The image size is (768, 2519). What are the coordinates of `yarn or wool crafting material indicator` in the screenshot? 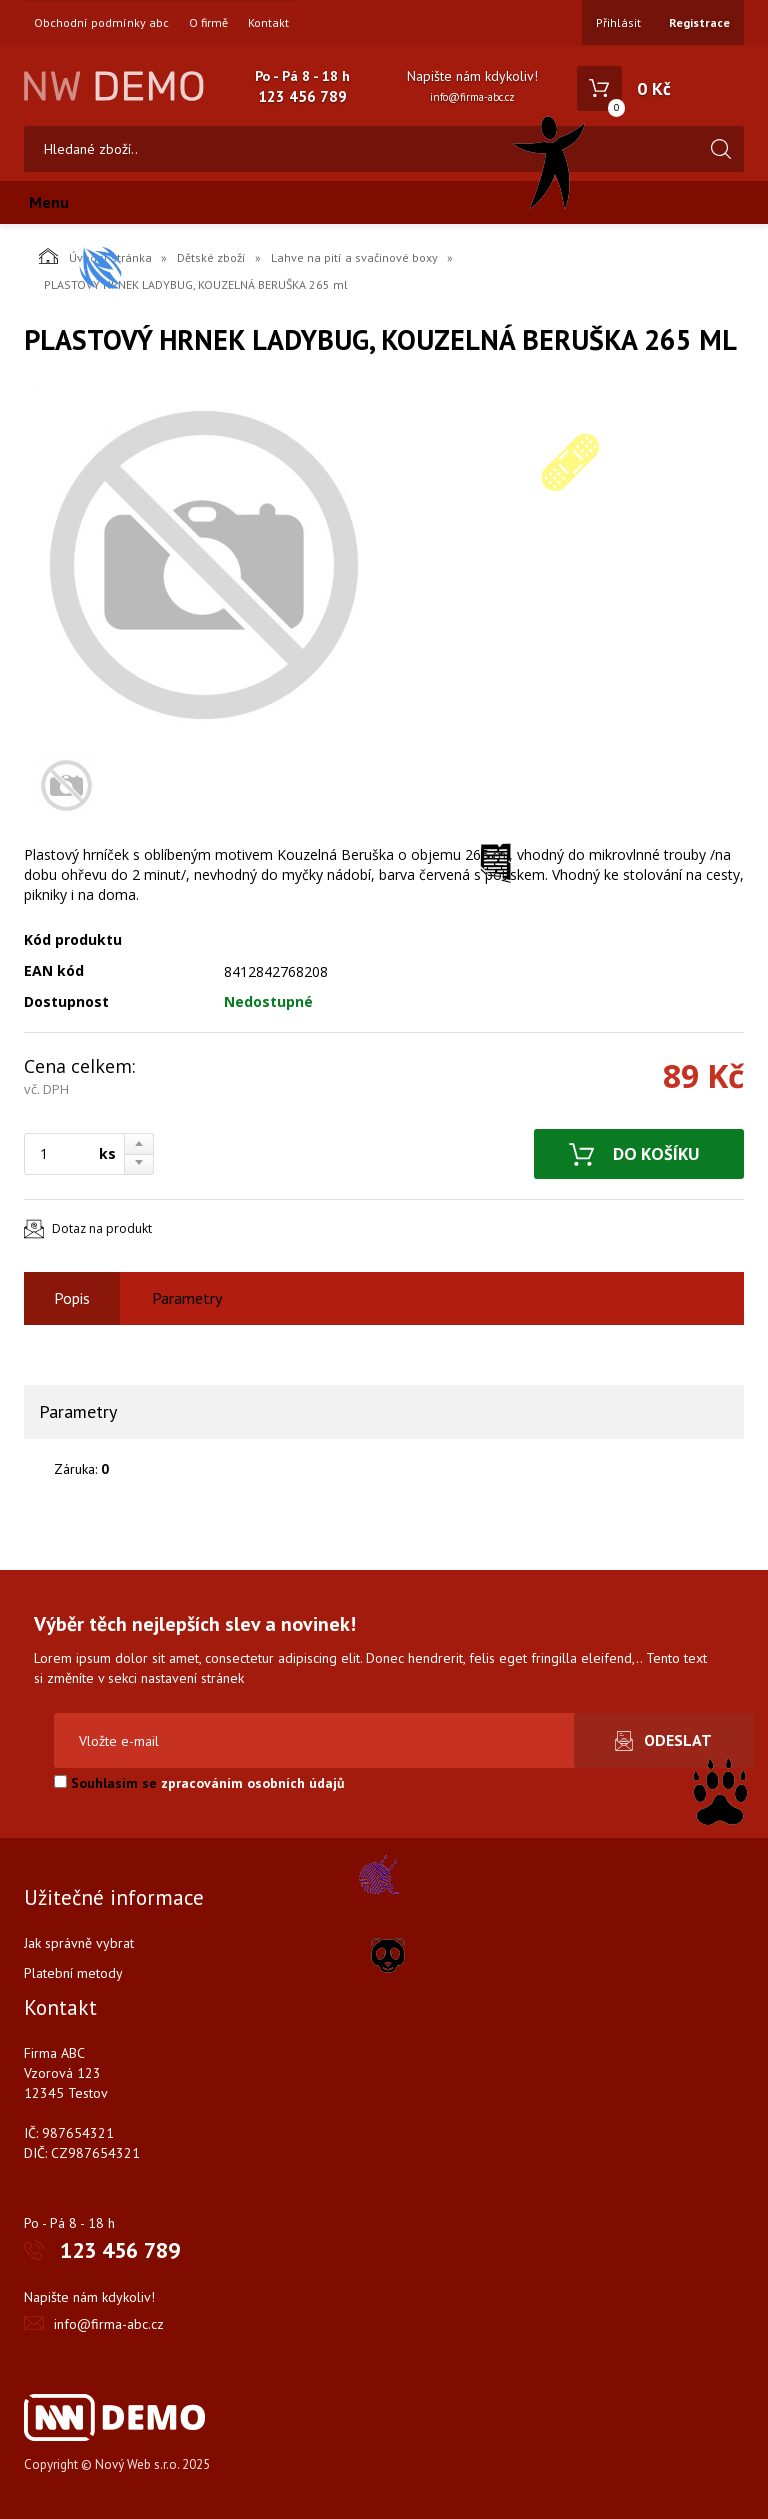 It's located at (379, 1874).